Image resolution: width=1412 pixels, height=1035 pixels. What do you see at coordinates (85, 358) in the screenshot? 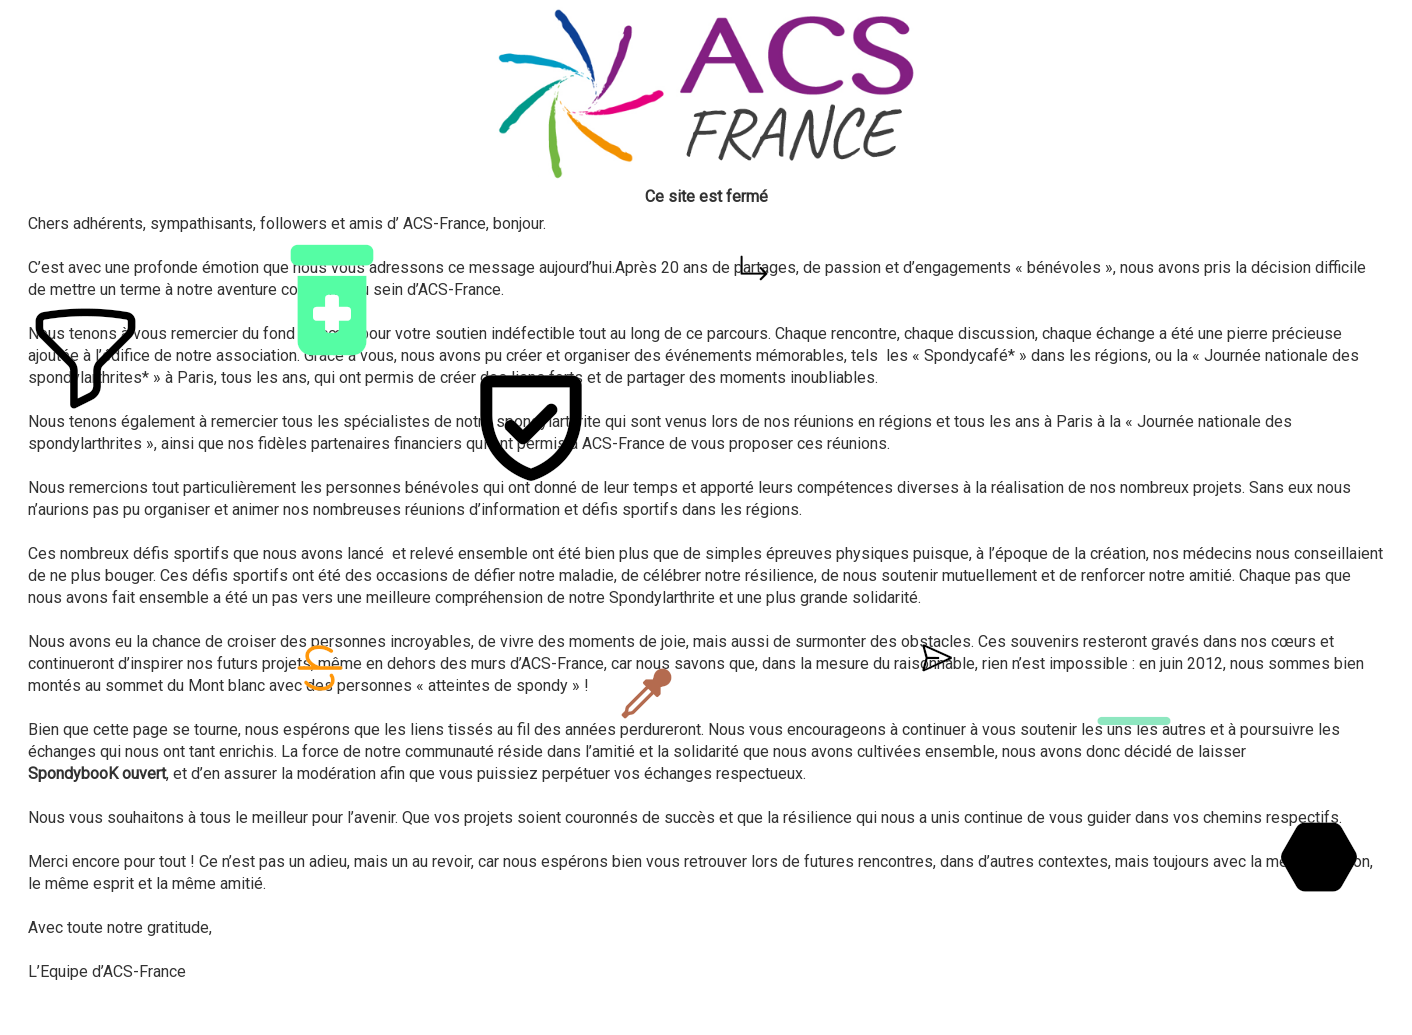
I see `filter or sort content` at bounding box center [85, 358].